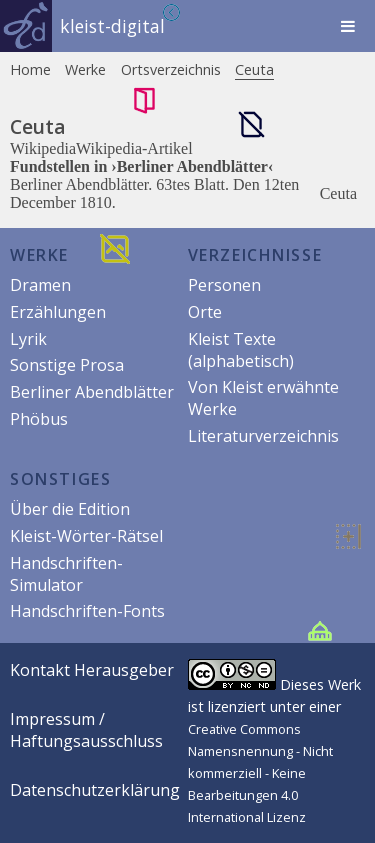 The image size is (375, 843). I want to click on add a right border to selected element, so click(348, 536).